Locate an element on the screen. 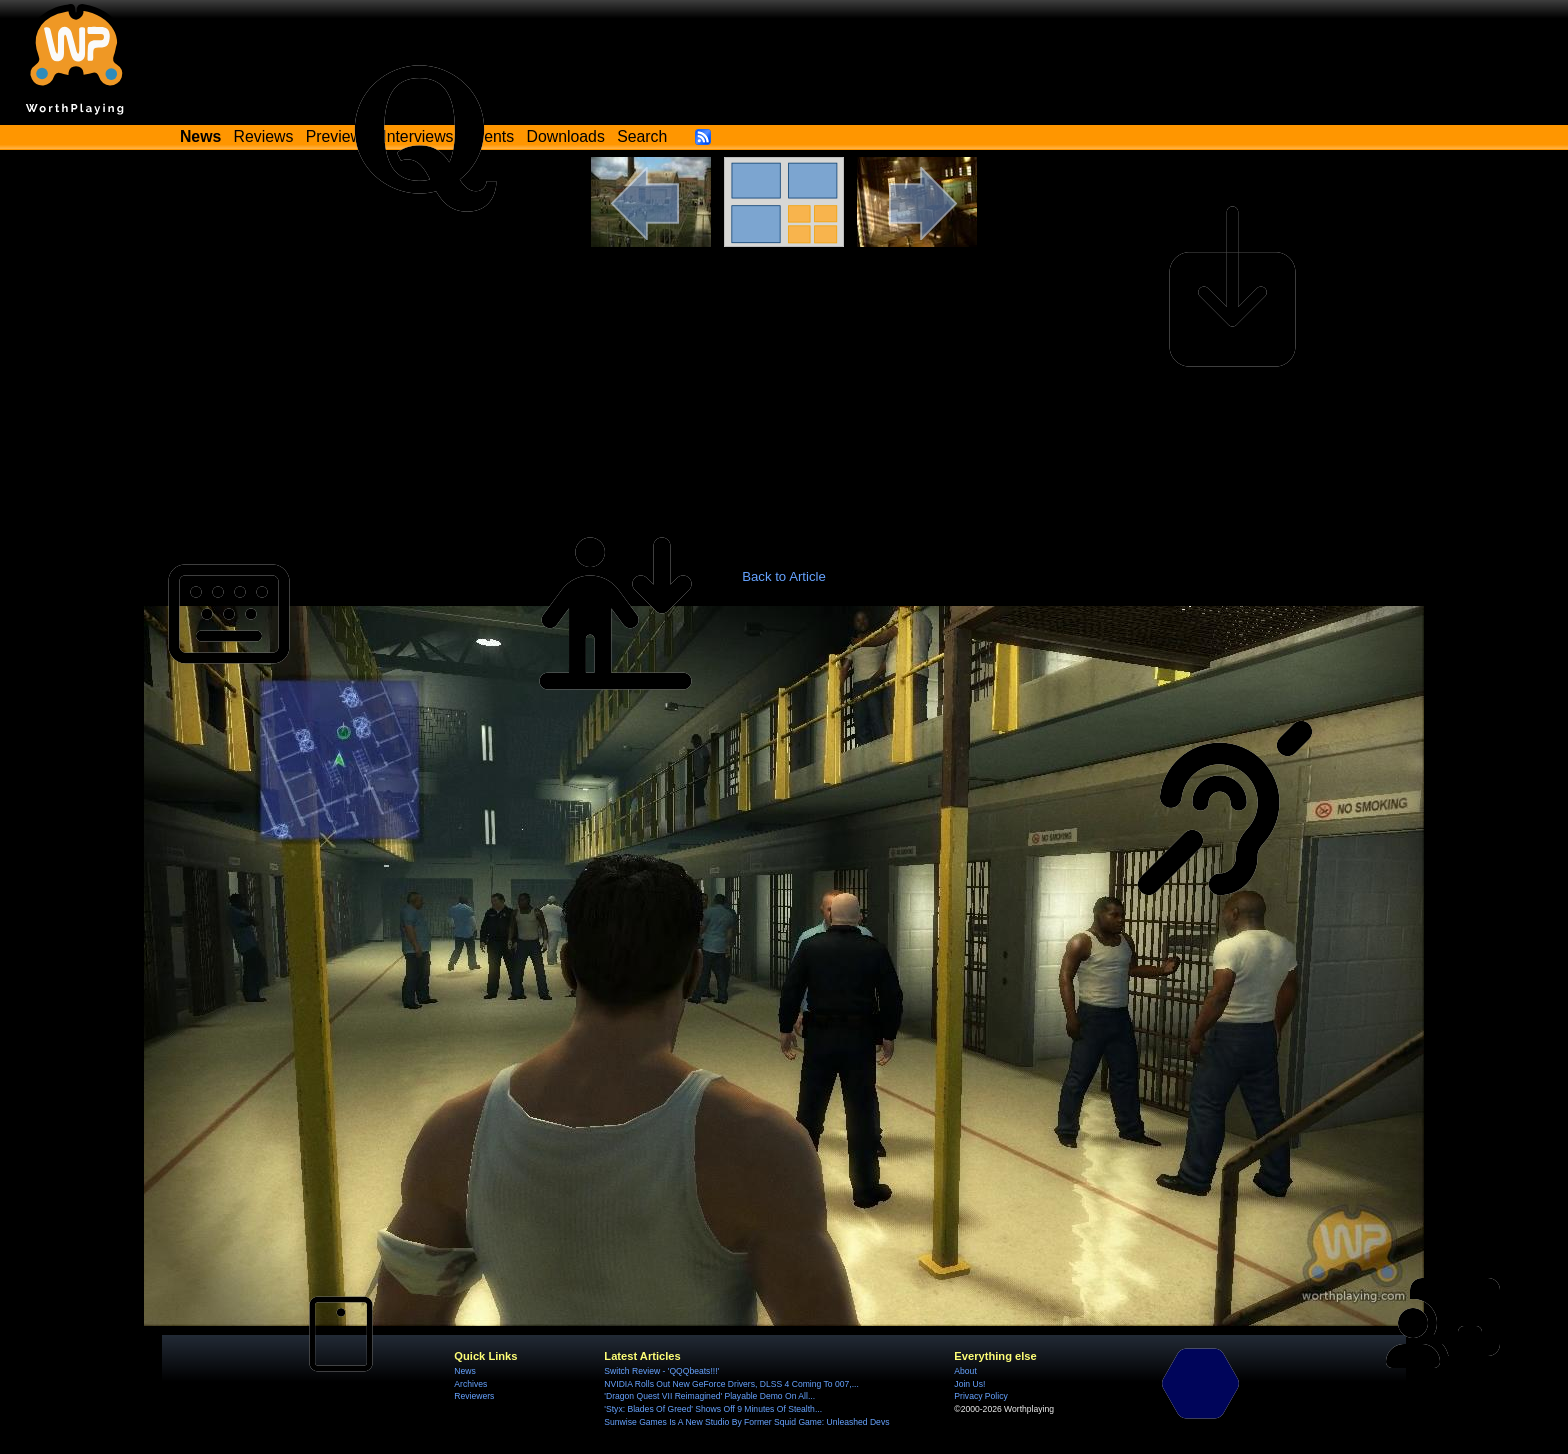 The height and width of the screenshot is (1454, 1568). hexagonal shape indicator or geometric element is located at coordinates (1200, 1383).